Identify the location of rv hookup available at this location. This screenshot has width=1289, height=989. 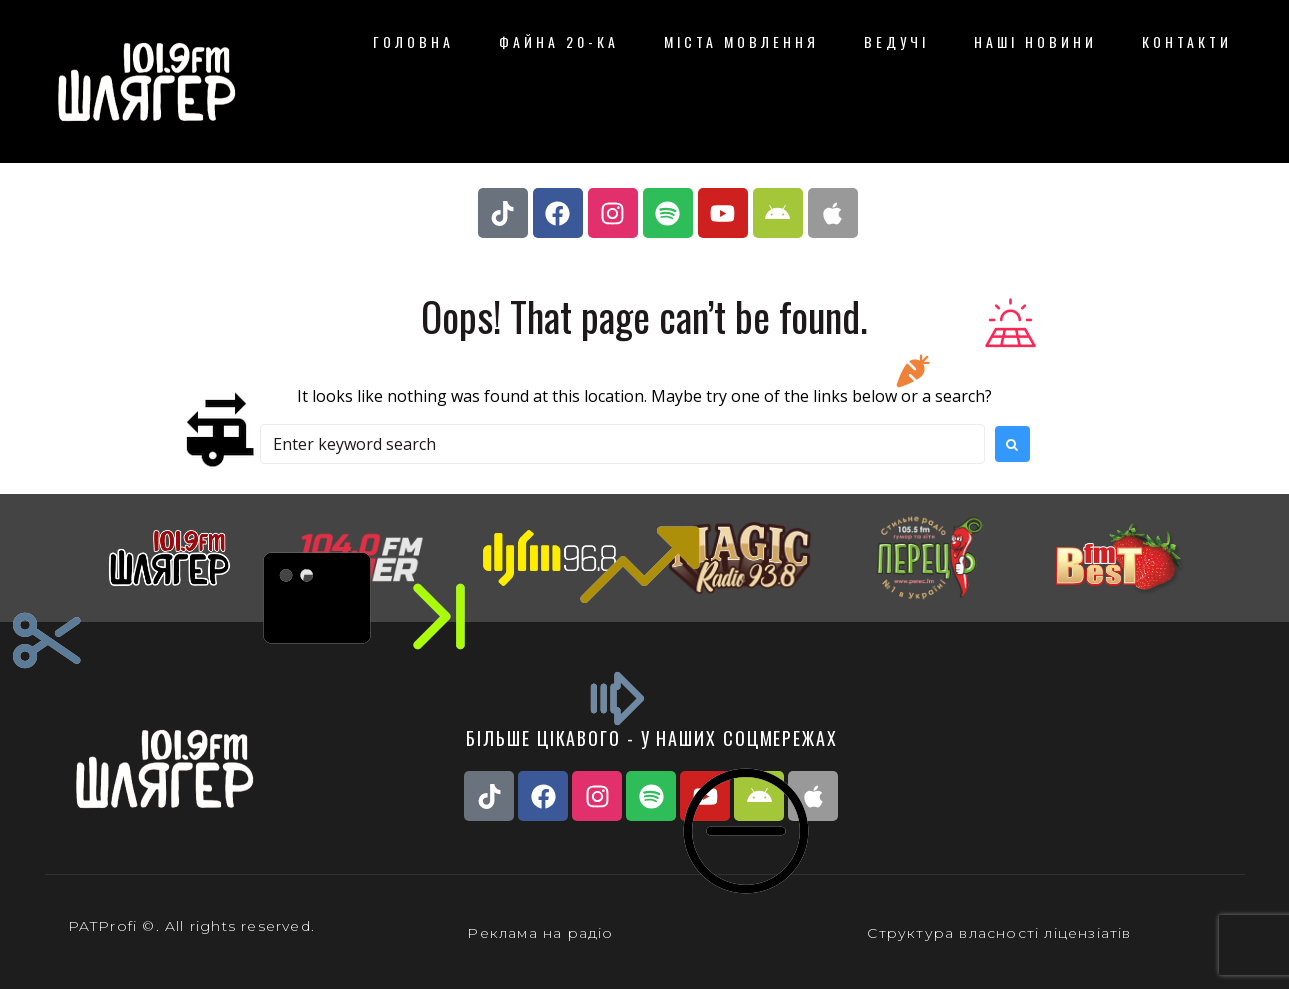
(216, 429).